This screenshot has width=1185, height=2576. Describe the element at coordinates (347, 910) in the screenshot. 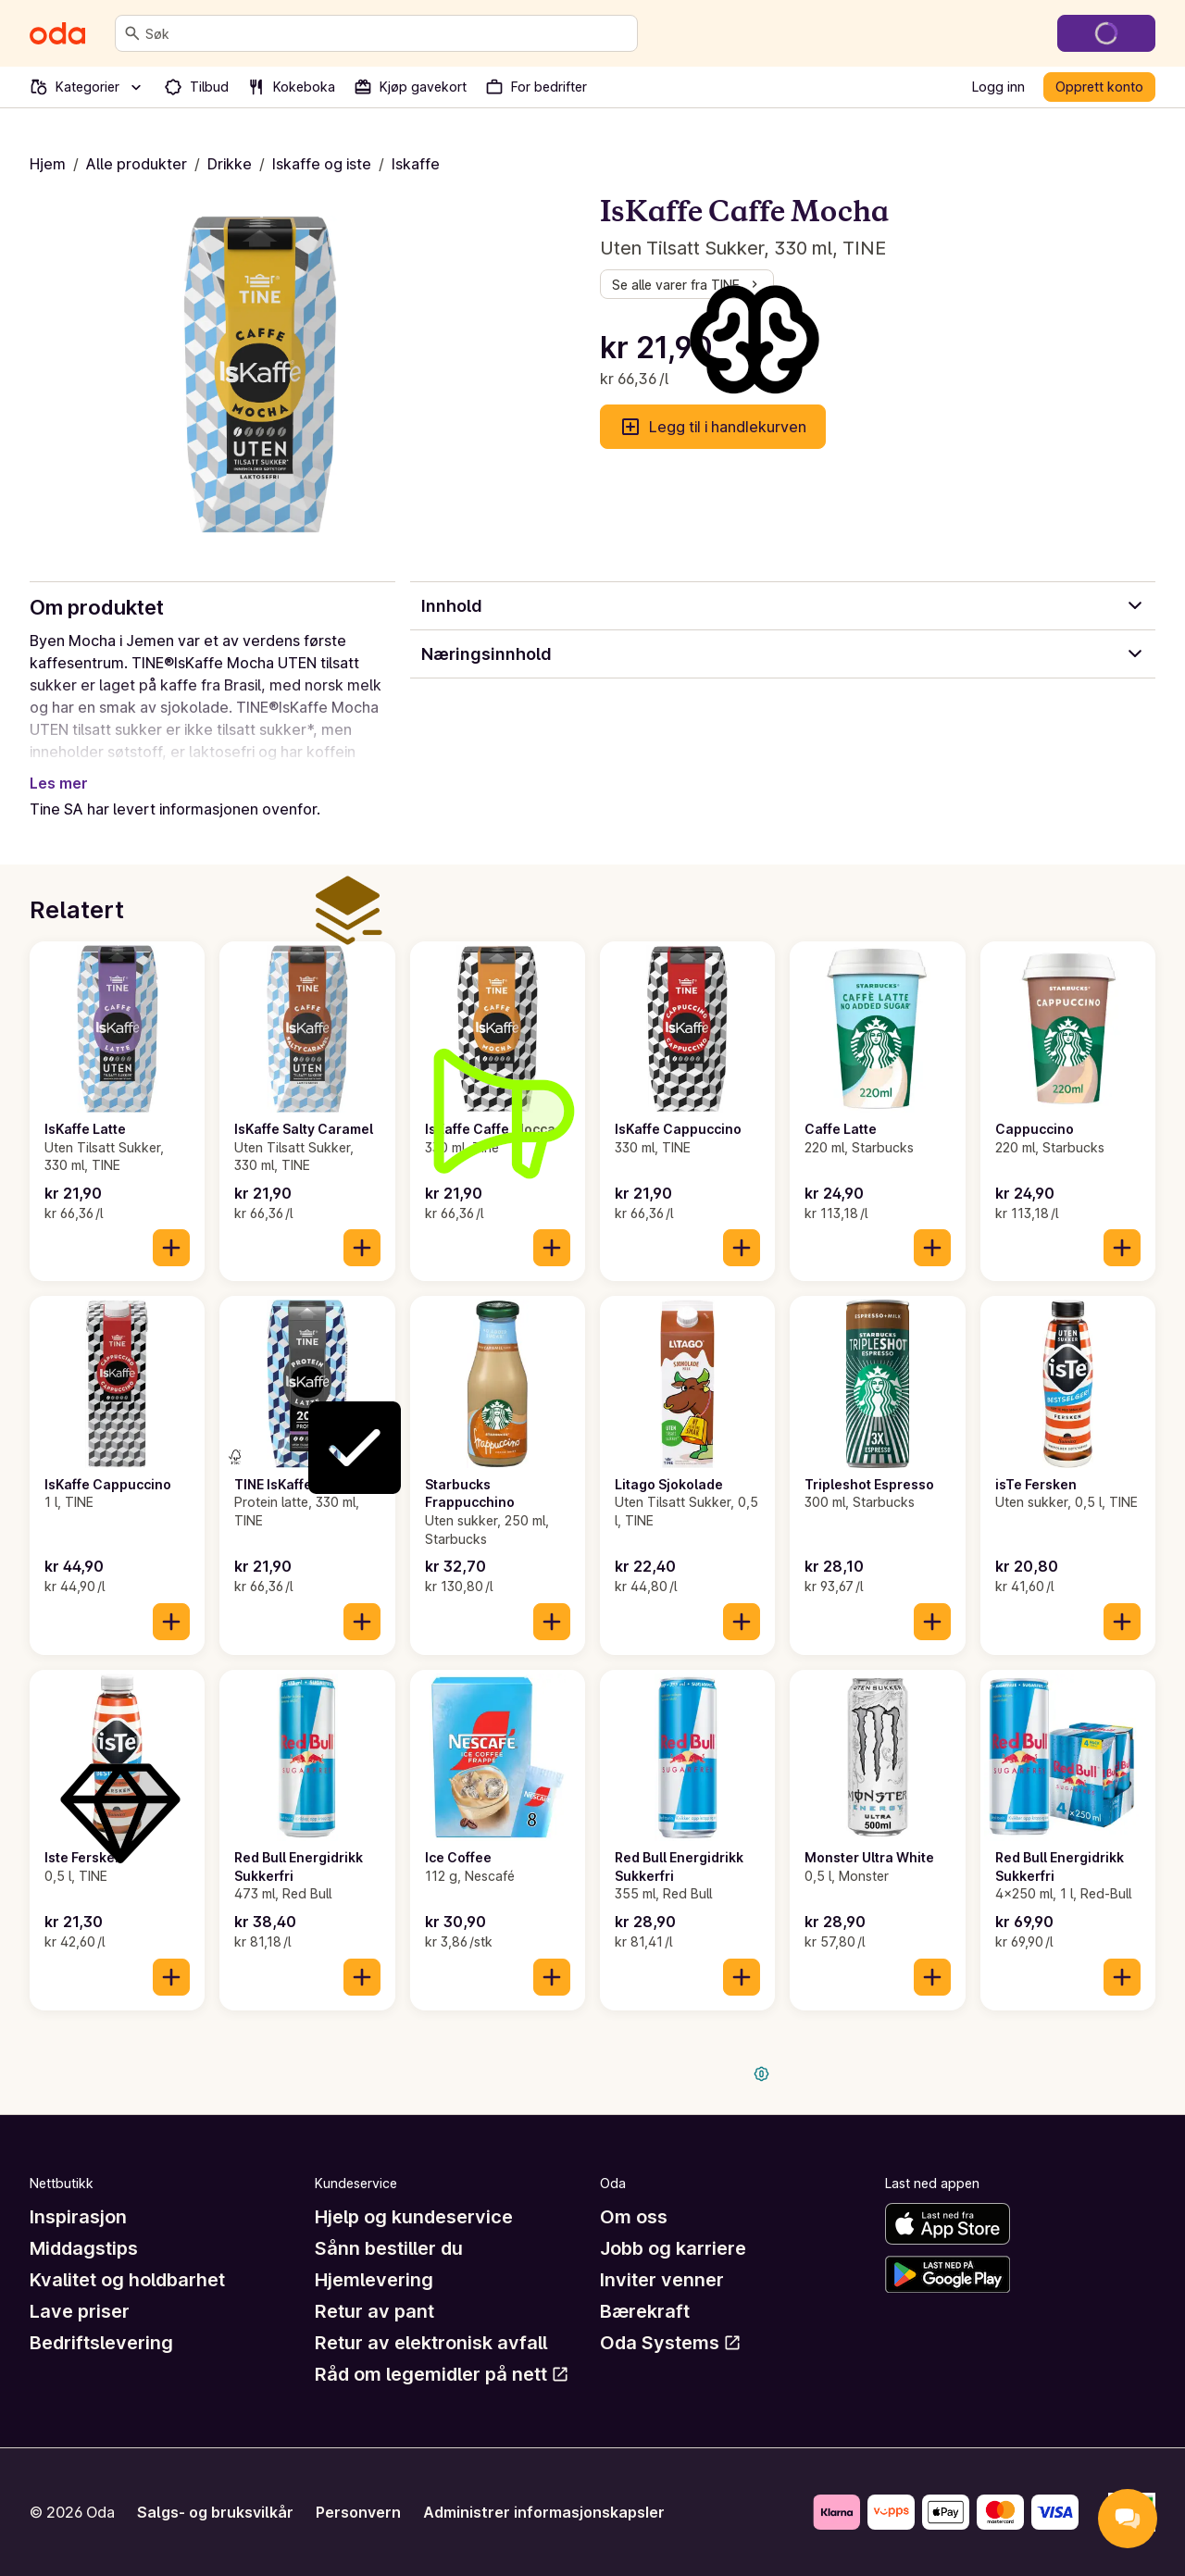

I see `remove a layer from the stack` at that location.